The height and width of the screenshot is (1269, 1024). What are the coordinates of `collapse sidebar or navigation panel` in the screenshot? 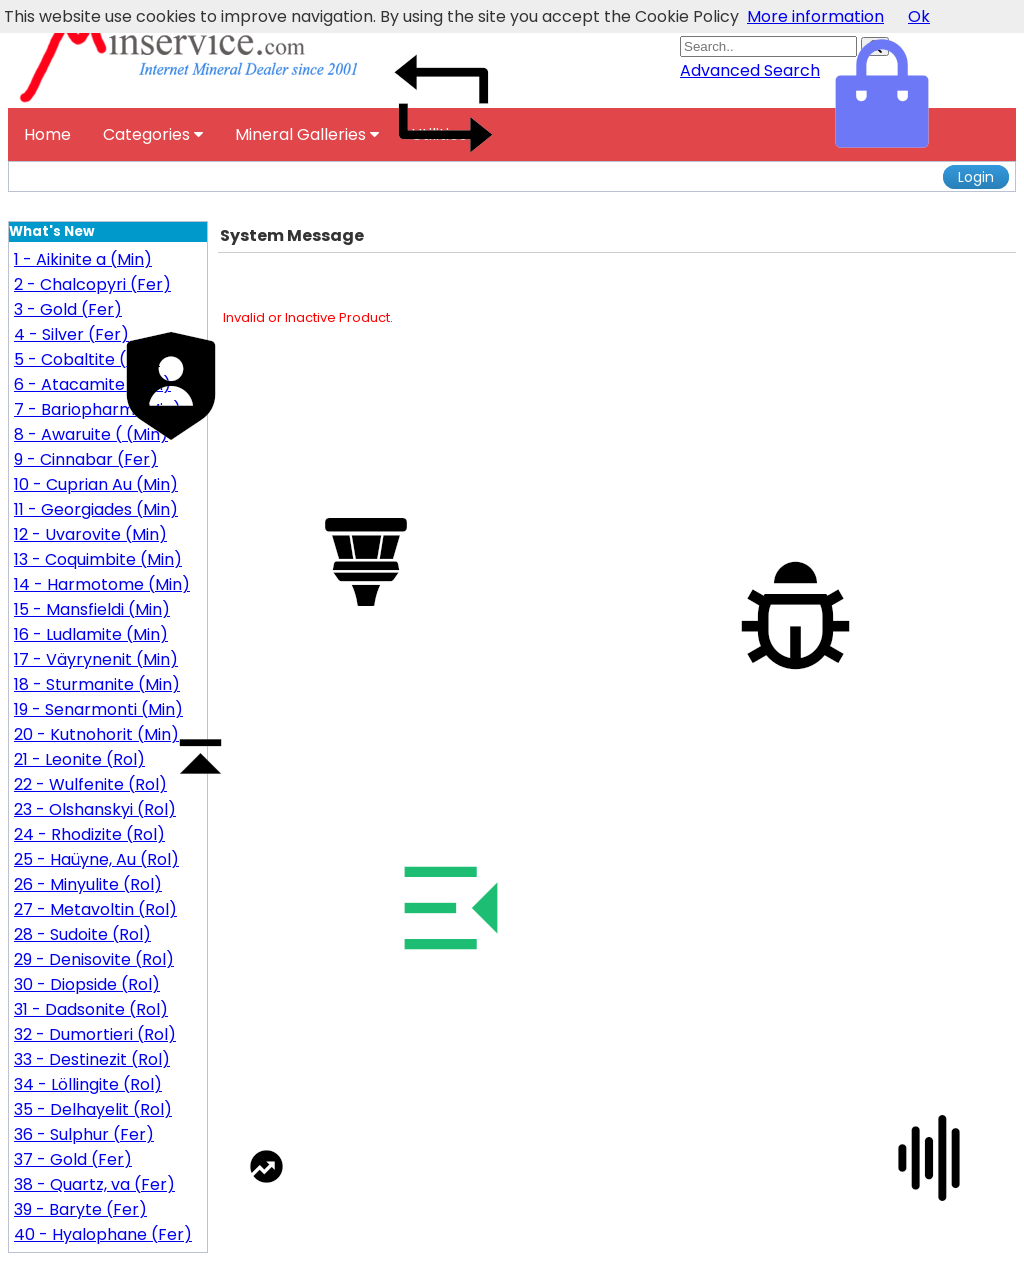 It's located at (451, 908).